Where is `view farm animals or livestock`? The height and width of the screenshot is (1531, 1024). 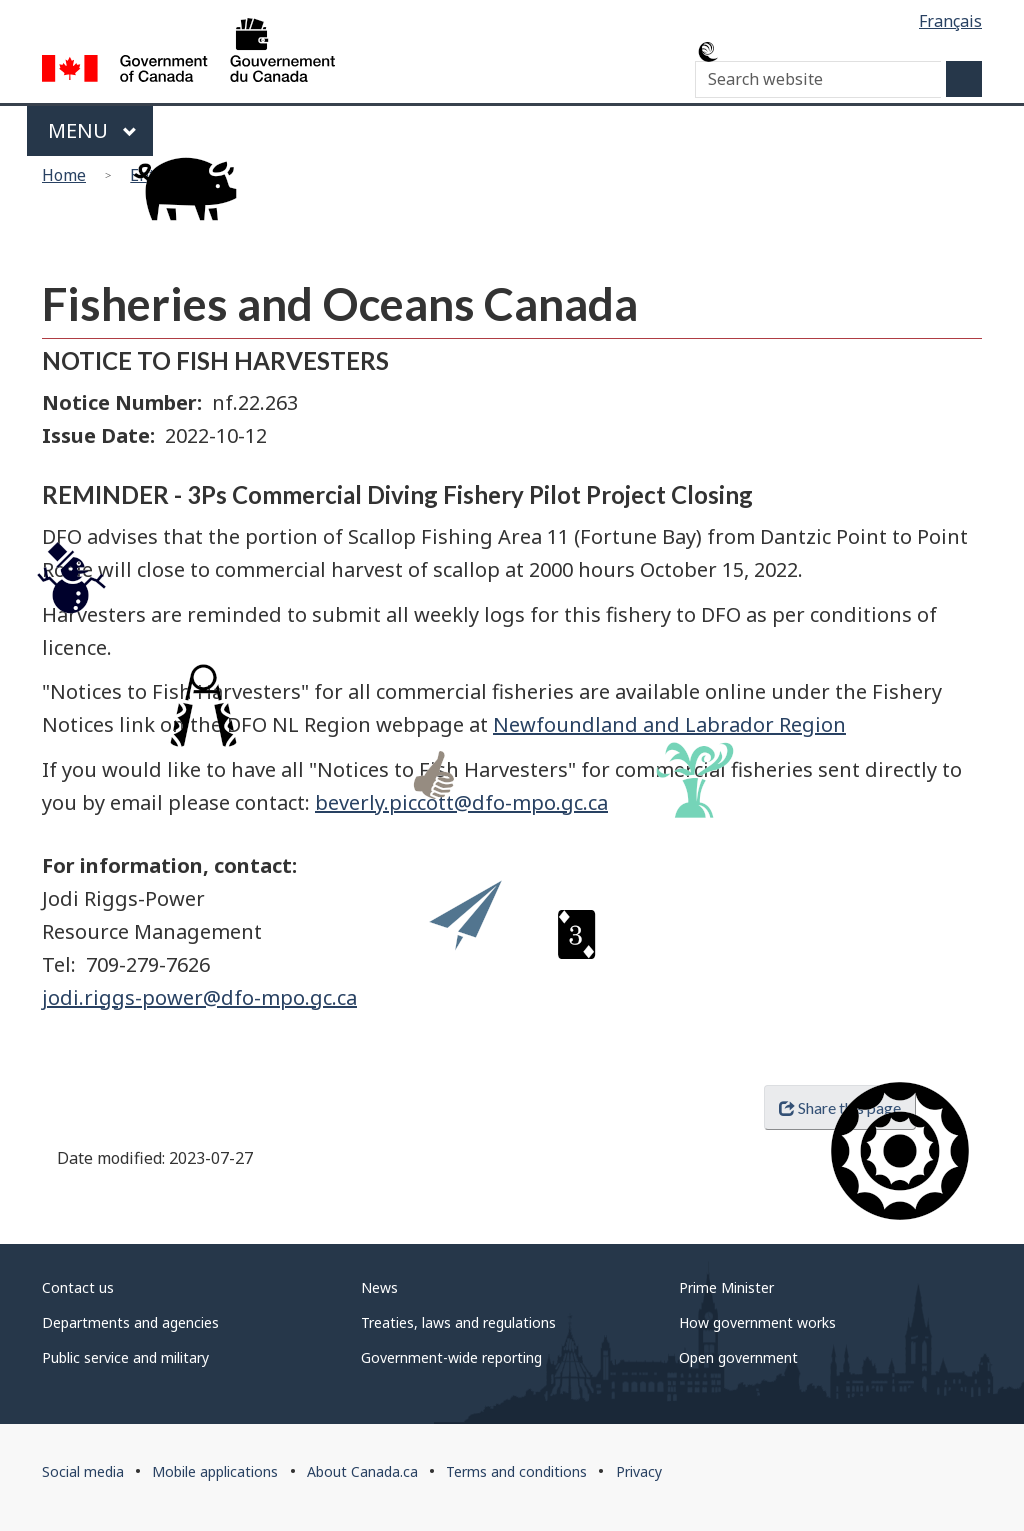 view farm animals or livestock is located at coordinates (185, 189).